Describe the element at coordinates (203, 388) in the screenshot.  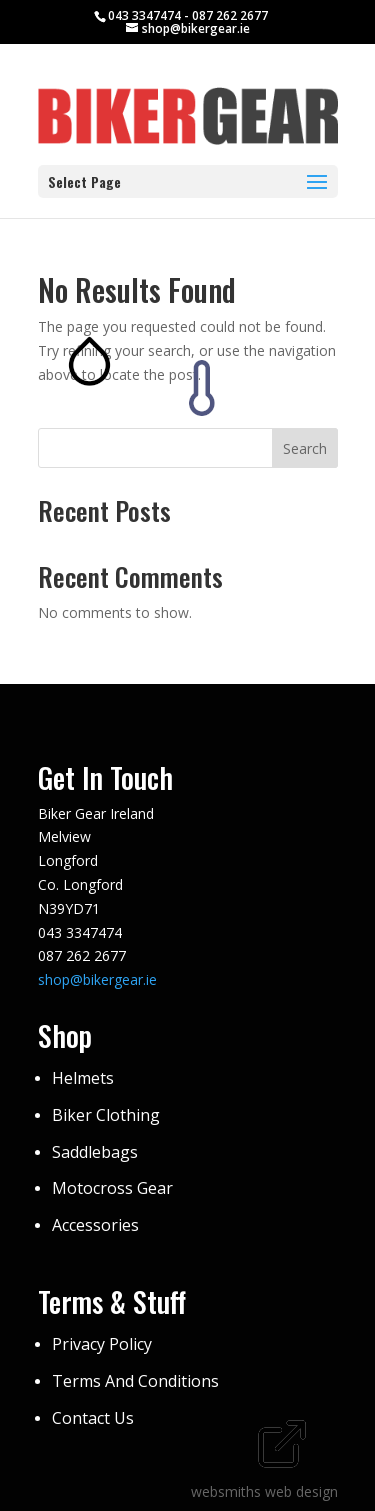
I see `view current temperature` at that location.